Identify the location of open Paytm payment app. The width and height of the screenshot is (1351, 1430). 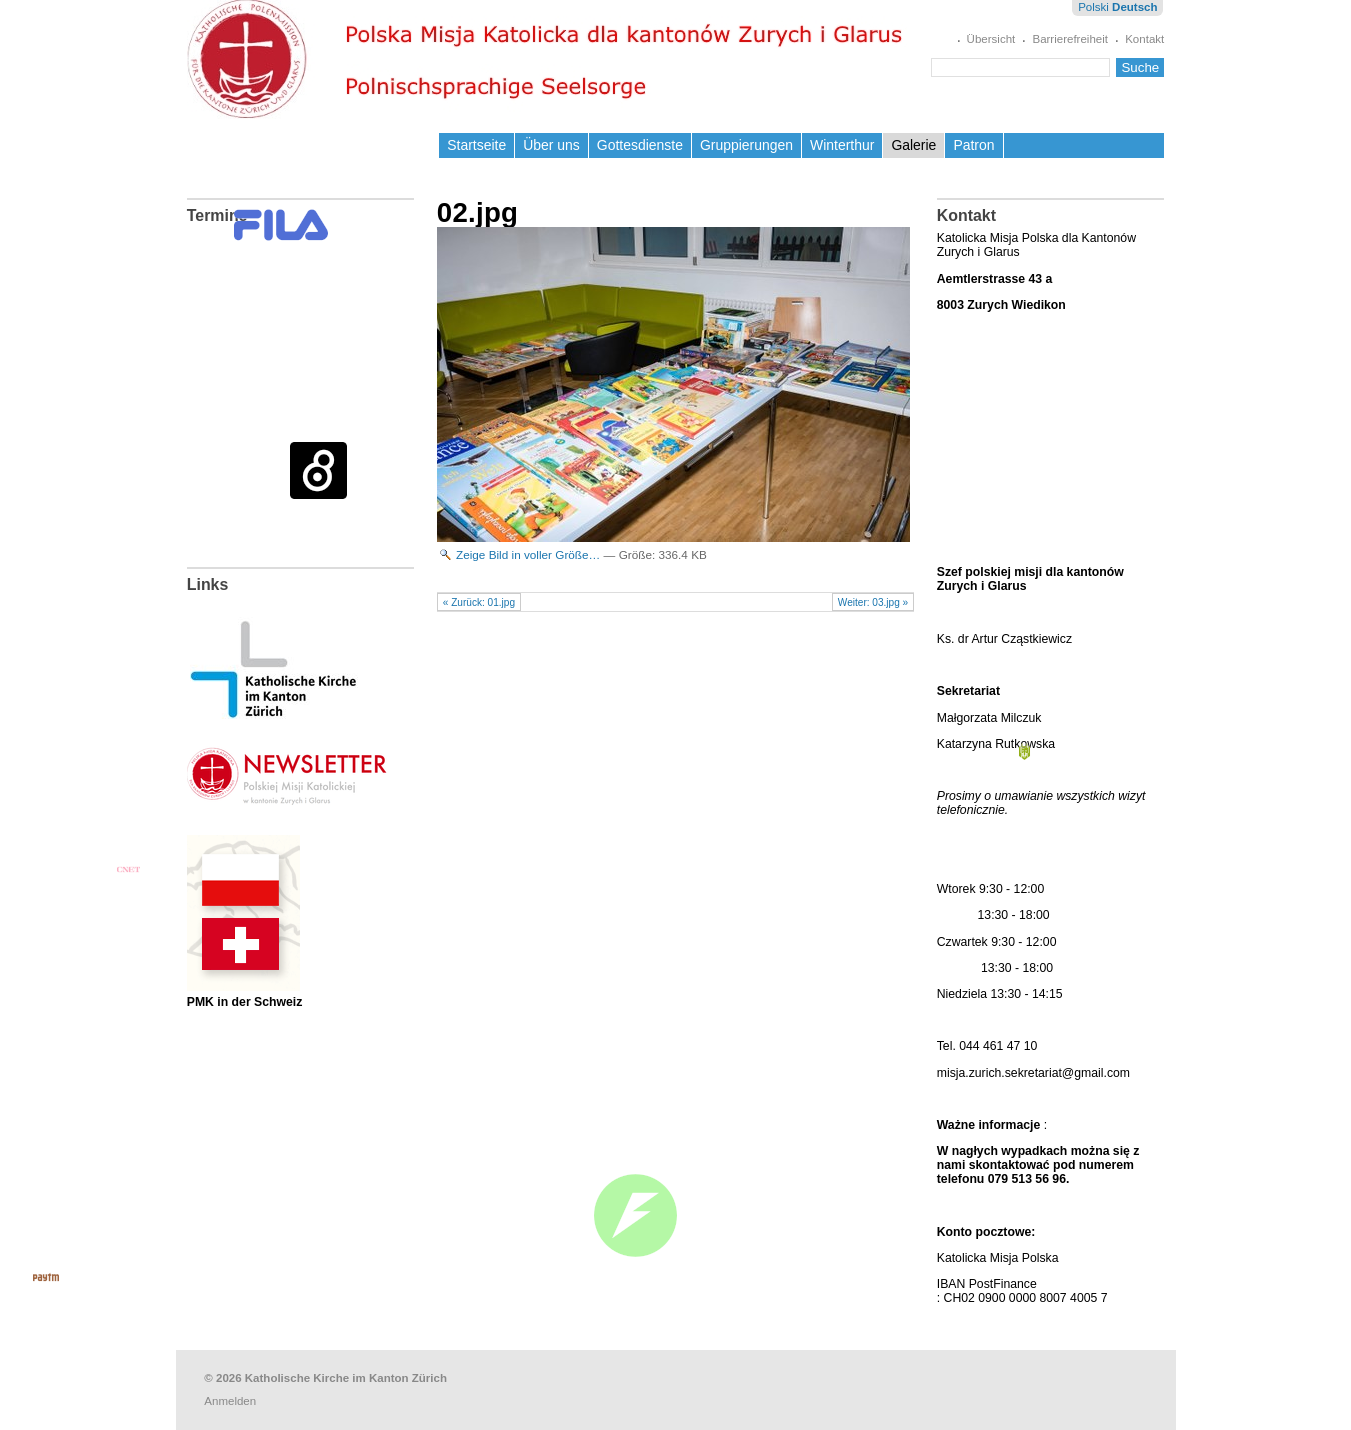
(46, 1277).